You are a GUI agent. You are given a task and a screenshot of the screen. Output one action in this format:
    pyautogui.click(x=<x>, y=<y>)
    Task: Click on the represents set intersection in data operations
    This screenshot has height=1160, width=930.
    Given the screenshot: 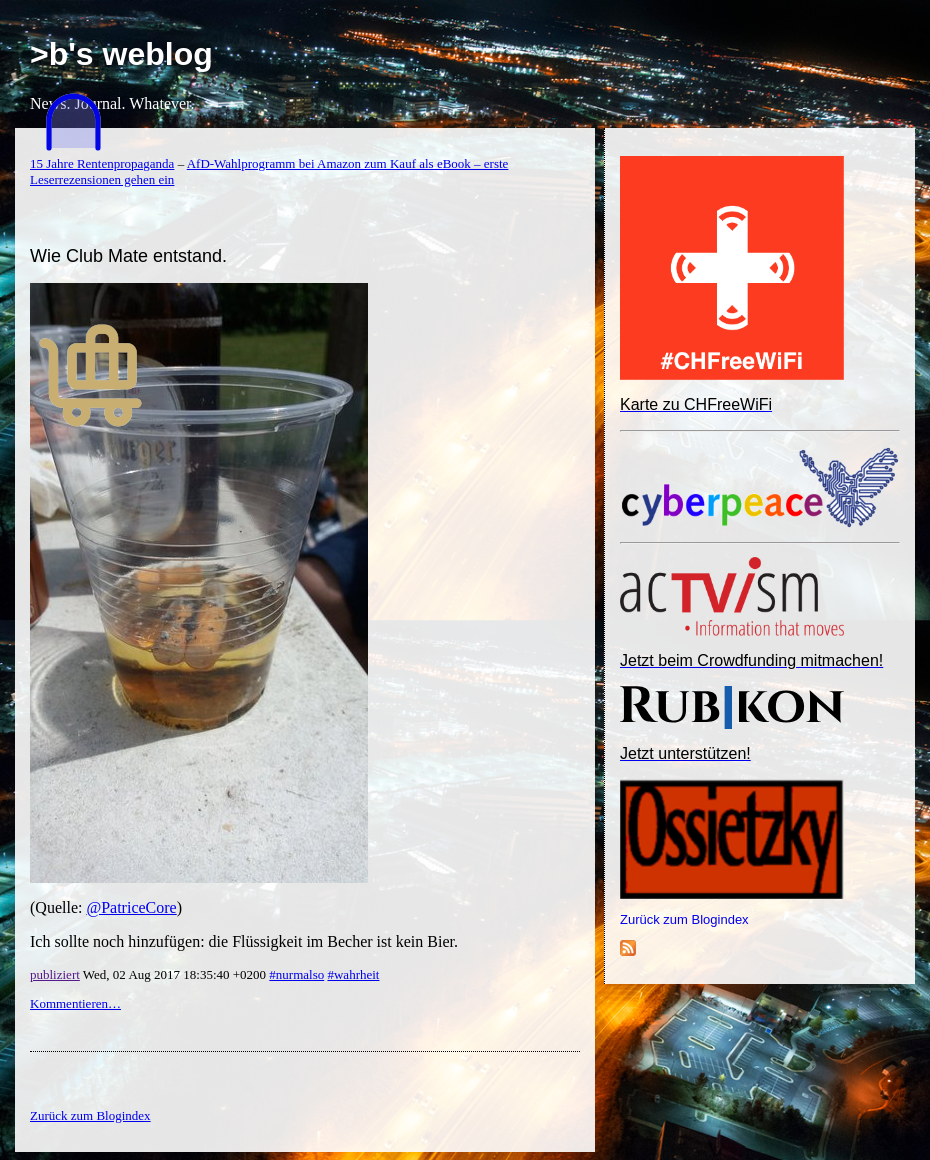 What is the action you would take?
    pyautogui.click(x=73, y=123)
    